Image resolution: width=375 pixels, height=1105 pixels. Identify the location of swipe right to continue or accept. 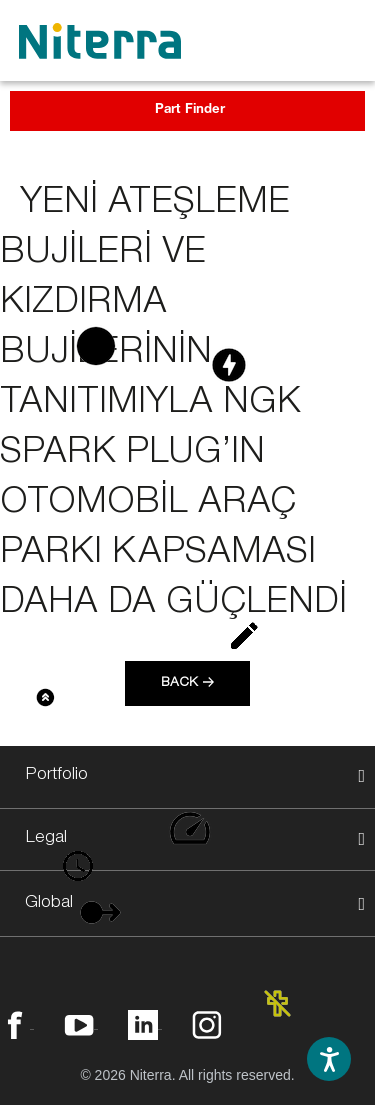
(100, 912).